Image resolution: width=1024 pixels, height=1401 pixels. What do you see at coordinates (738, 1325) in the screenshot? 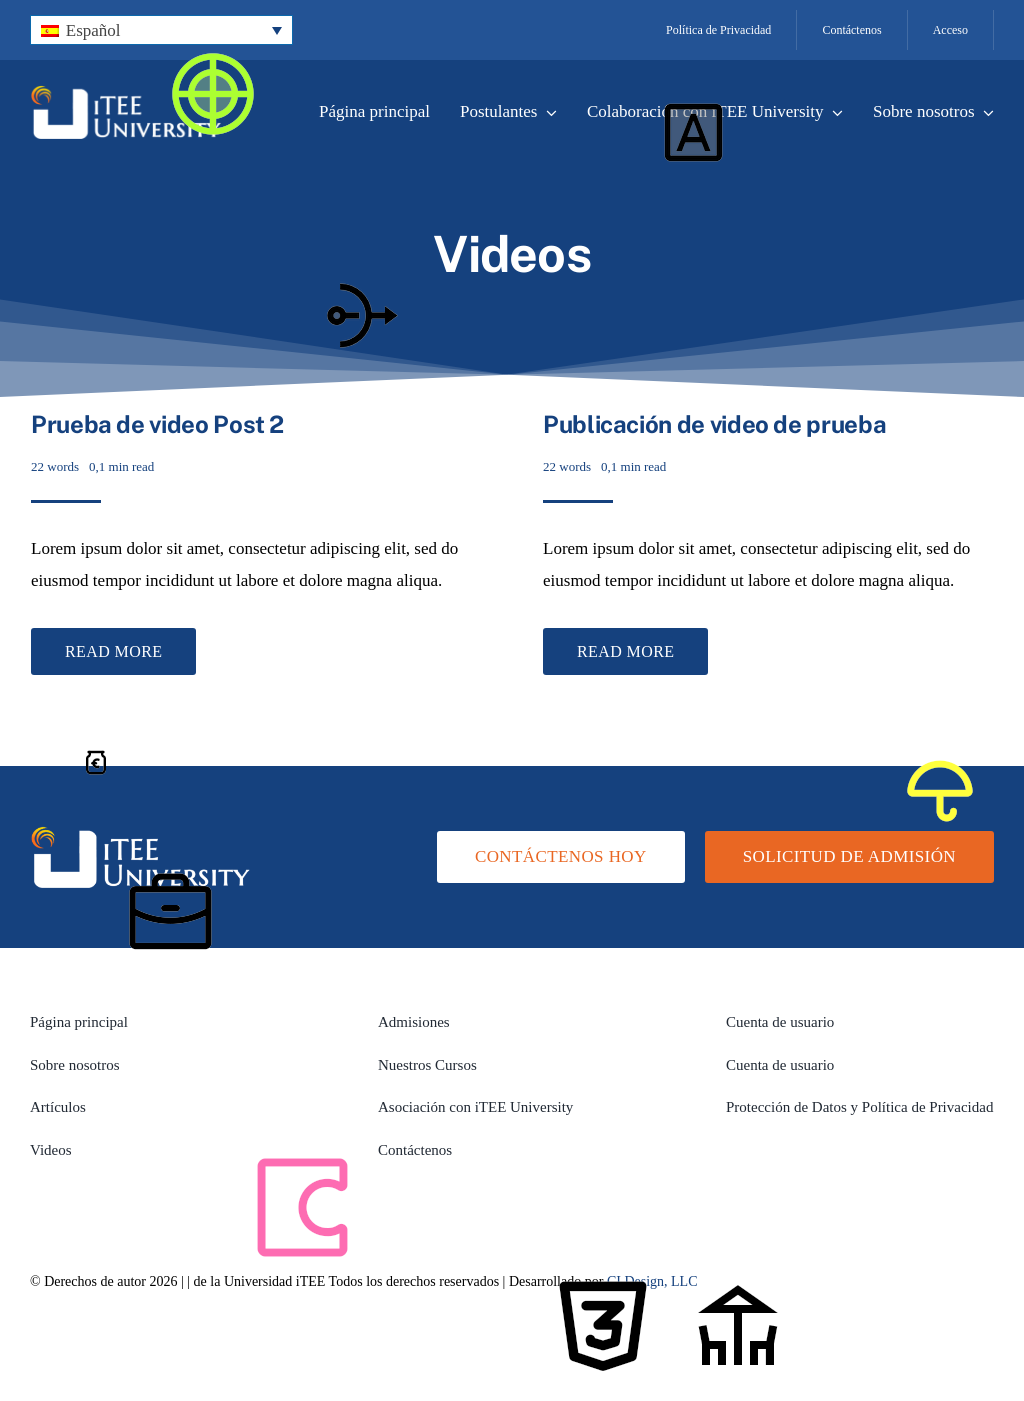
I see `access outdoor or patio-related features` at bounding box center [738, 1325].